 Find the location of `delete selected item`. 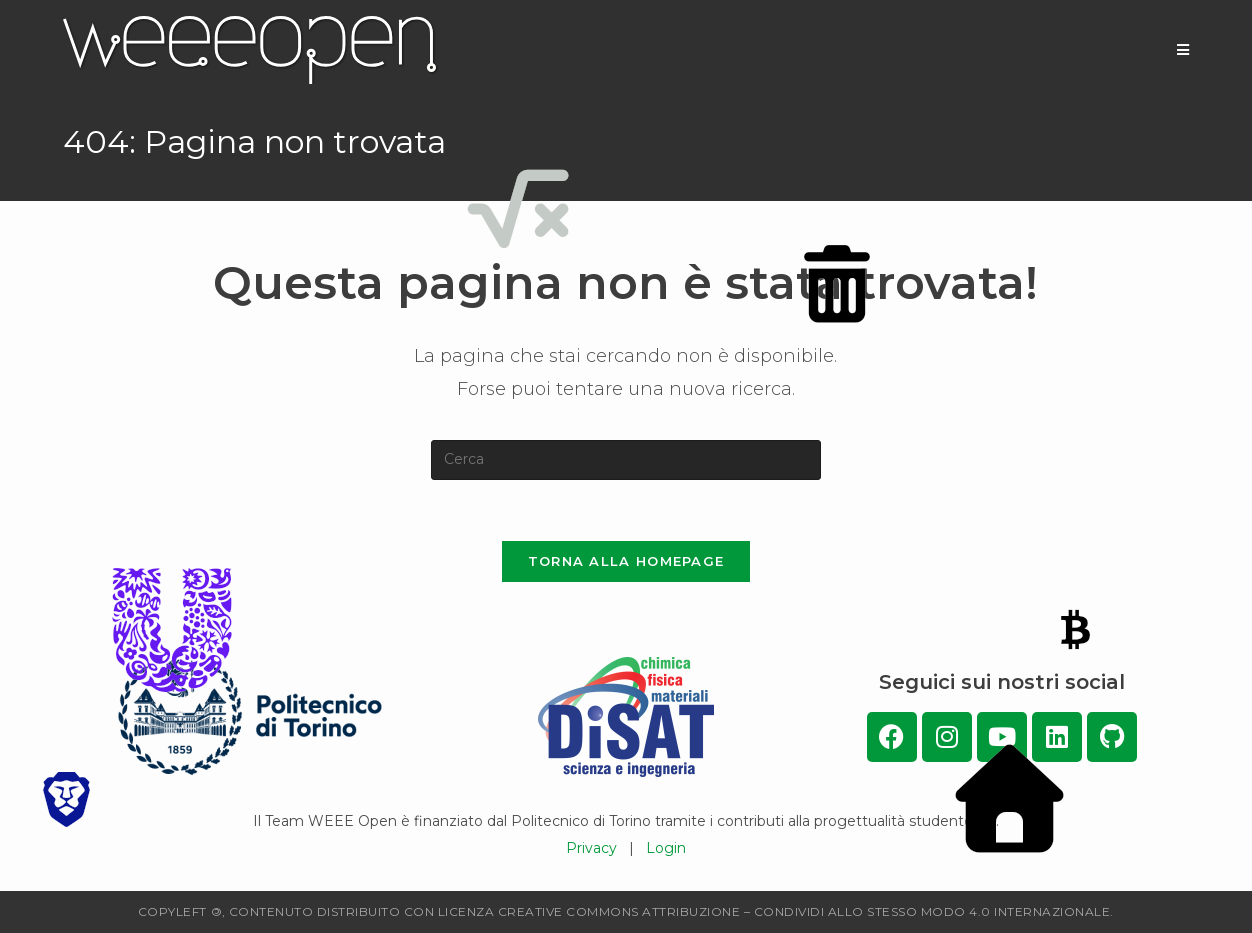

delete selected item is located at coordinates (837, 285).